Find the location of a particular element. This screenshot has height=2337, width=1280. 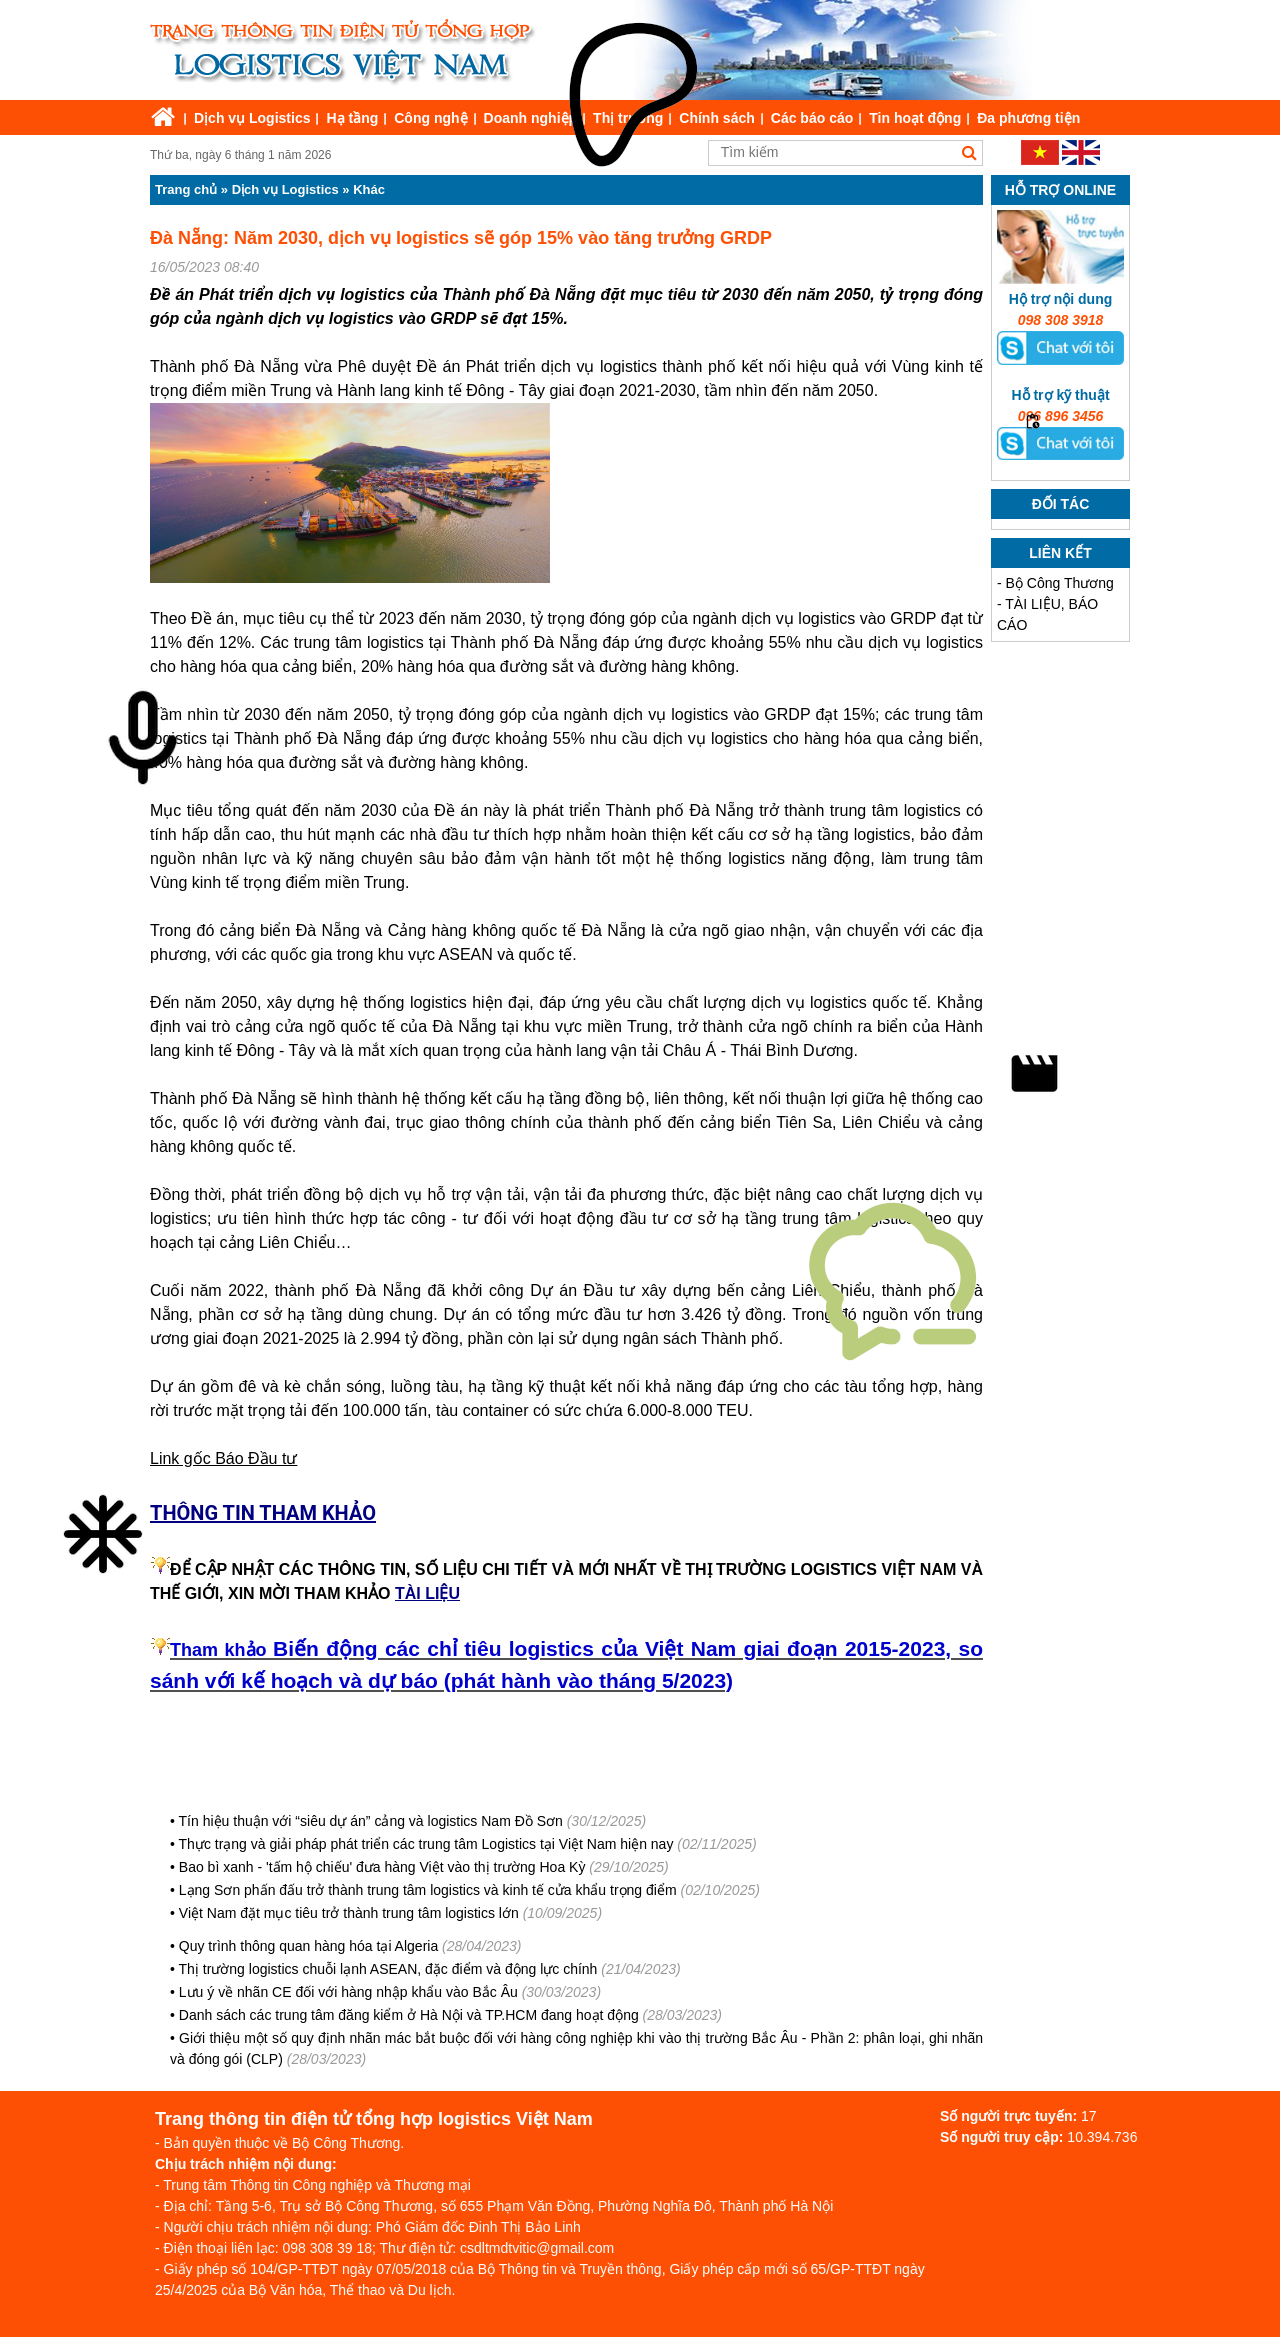

toggle air conditioning or cooling settings is located at coordinates (103, 1534).